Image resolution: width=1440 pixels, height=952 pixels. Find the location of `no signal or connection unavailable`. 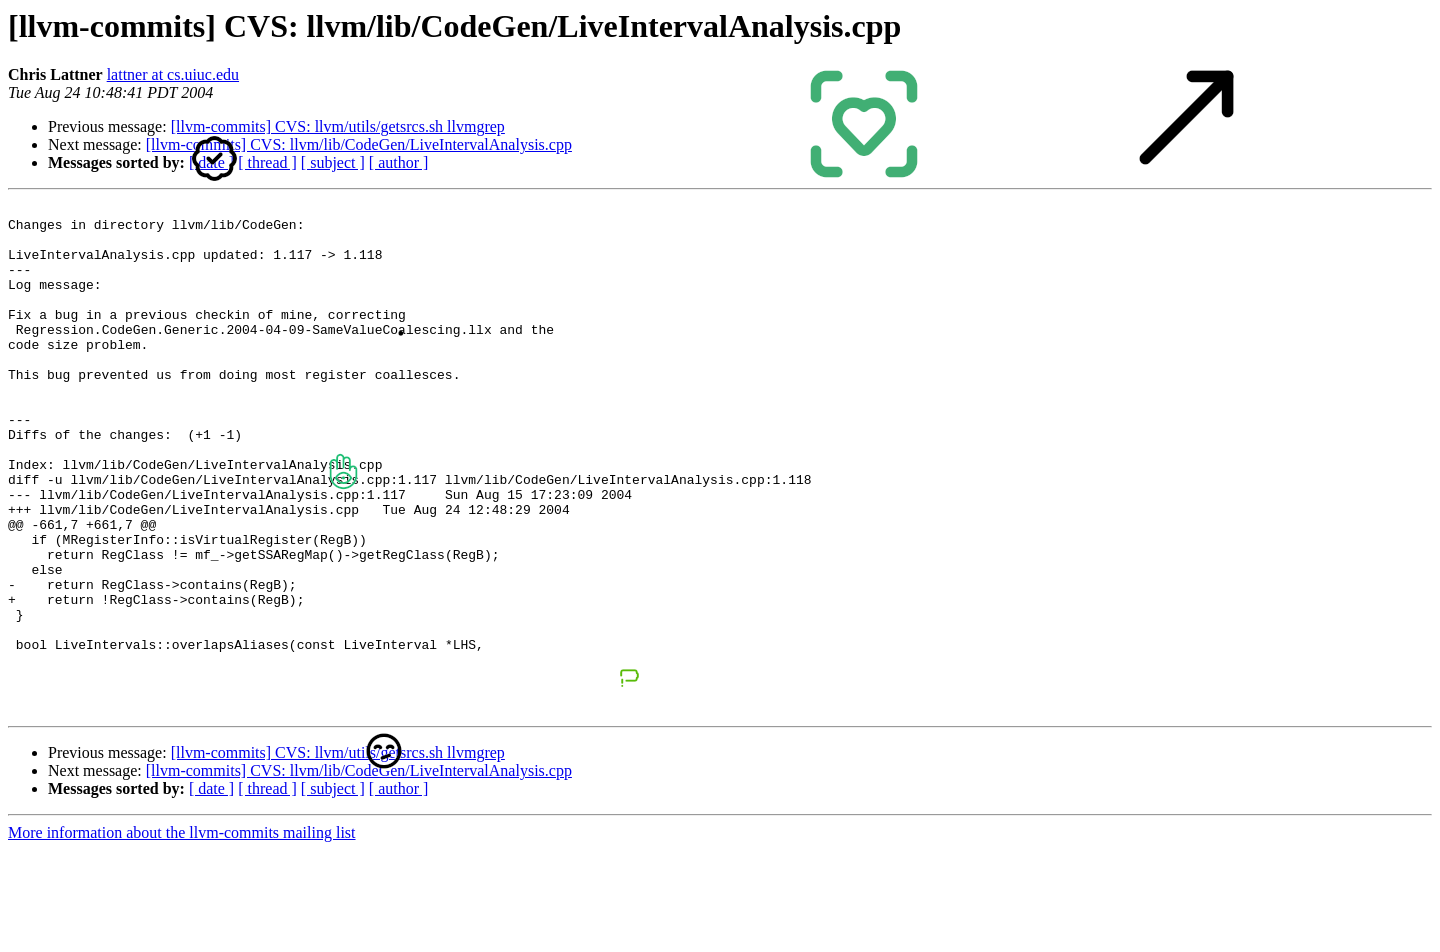

no signal or connection unavailable is located at coordinates (425, 314).